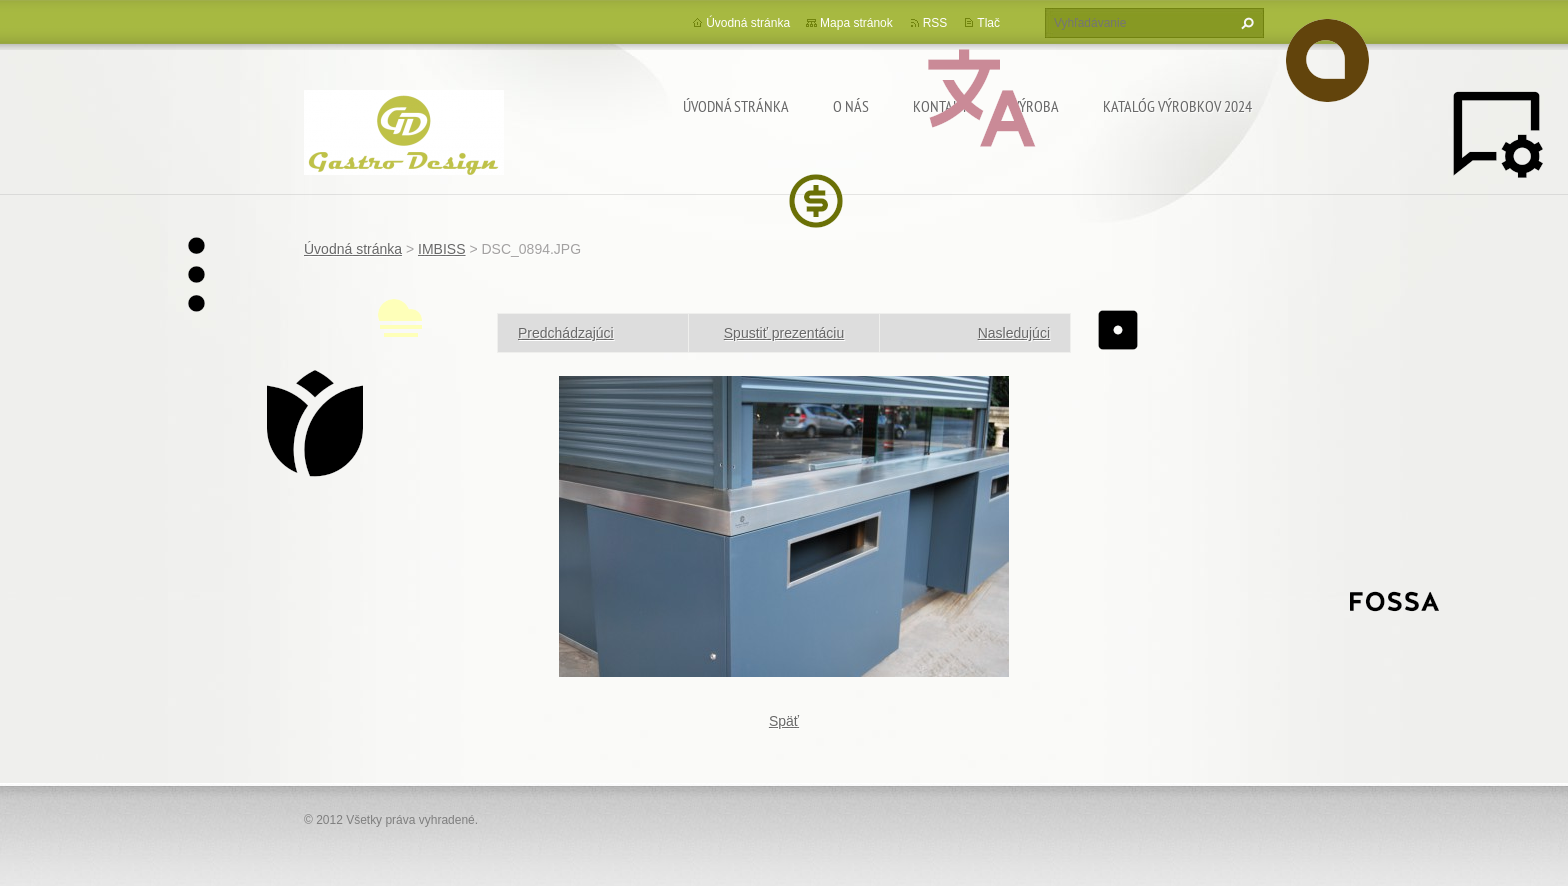 The height and width of the screenshot is (886, 1568). Describe the element at coordinates (1327, 60) in the screenshot. I see `open chatwoot customer support platform` at that location.